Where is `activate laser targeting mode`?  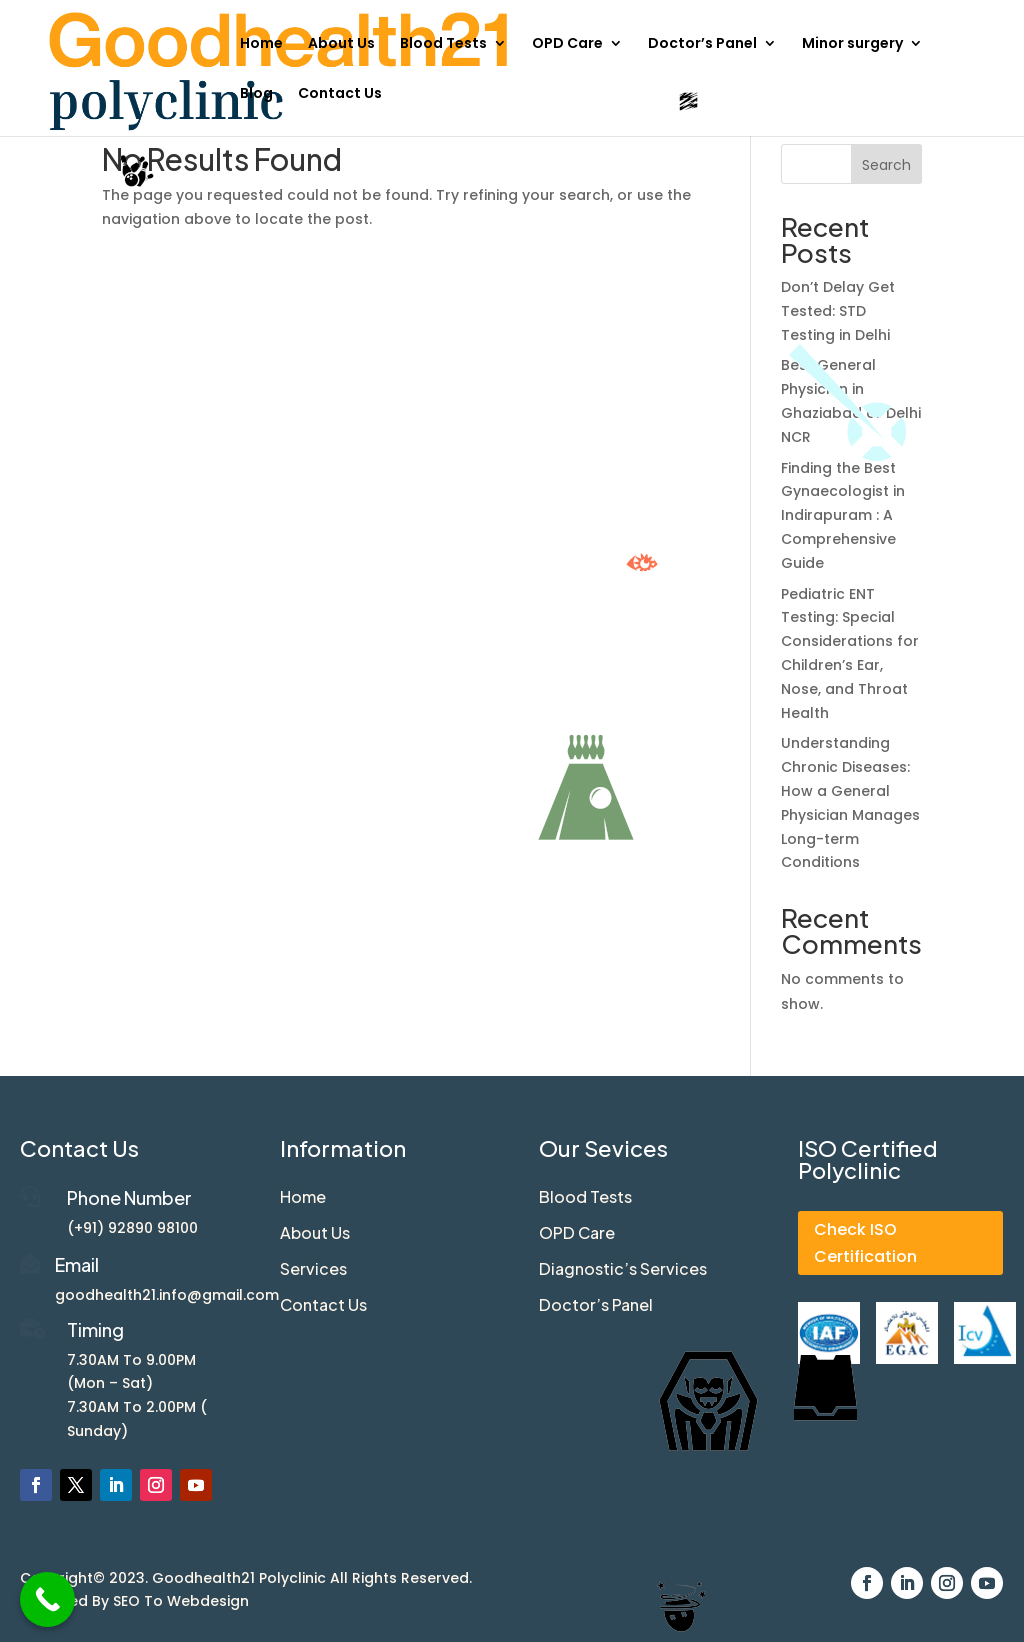
activate laser targeting mode is located at coordinates (847, 402).